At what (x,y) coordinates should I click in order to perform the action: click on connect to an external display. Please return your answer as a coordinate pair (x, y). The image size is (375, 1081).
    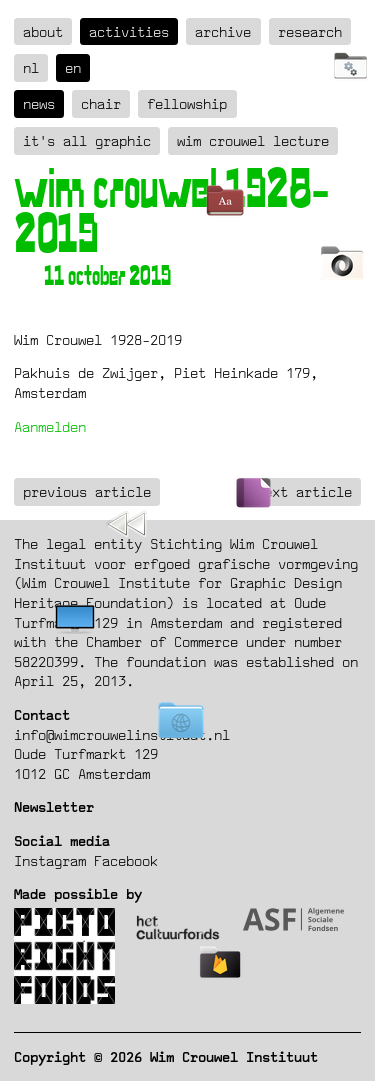
    Looking at the image, I should click on (75, 615).